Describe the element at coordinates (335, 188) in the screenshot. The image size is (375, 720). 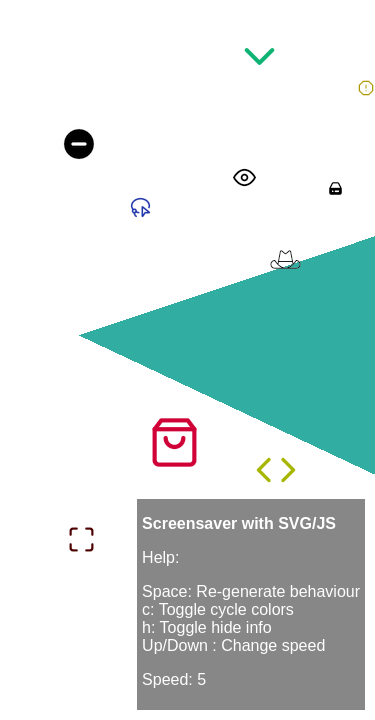
I see `access local storage or hard drive` at that location.